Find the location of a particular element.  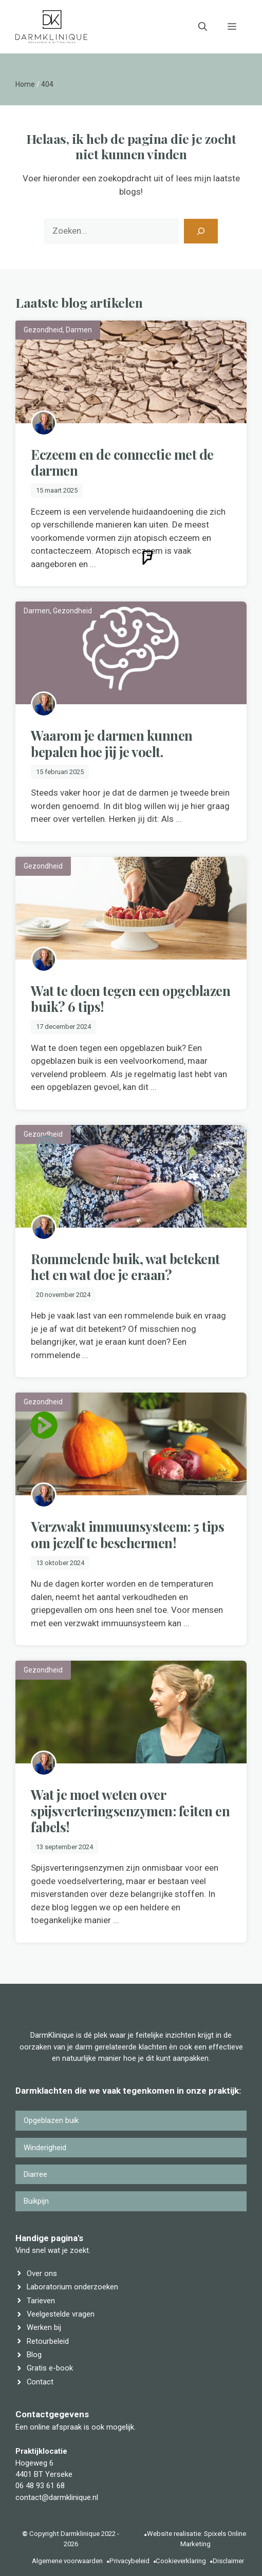

open Pivotal Tracker app is located at coordinates (46, 1145).